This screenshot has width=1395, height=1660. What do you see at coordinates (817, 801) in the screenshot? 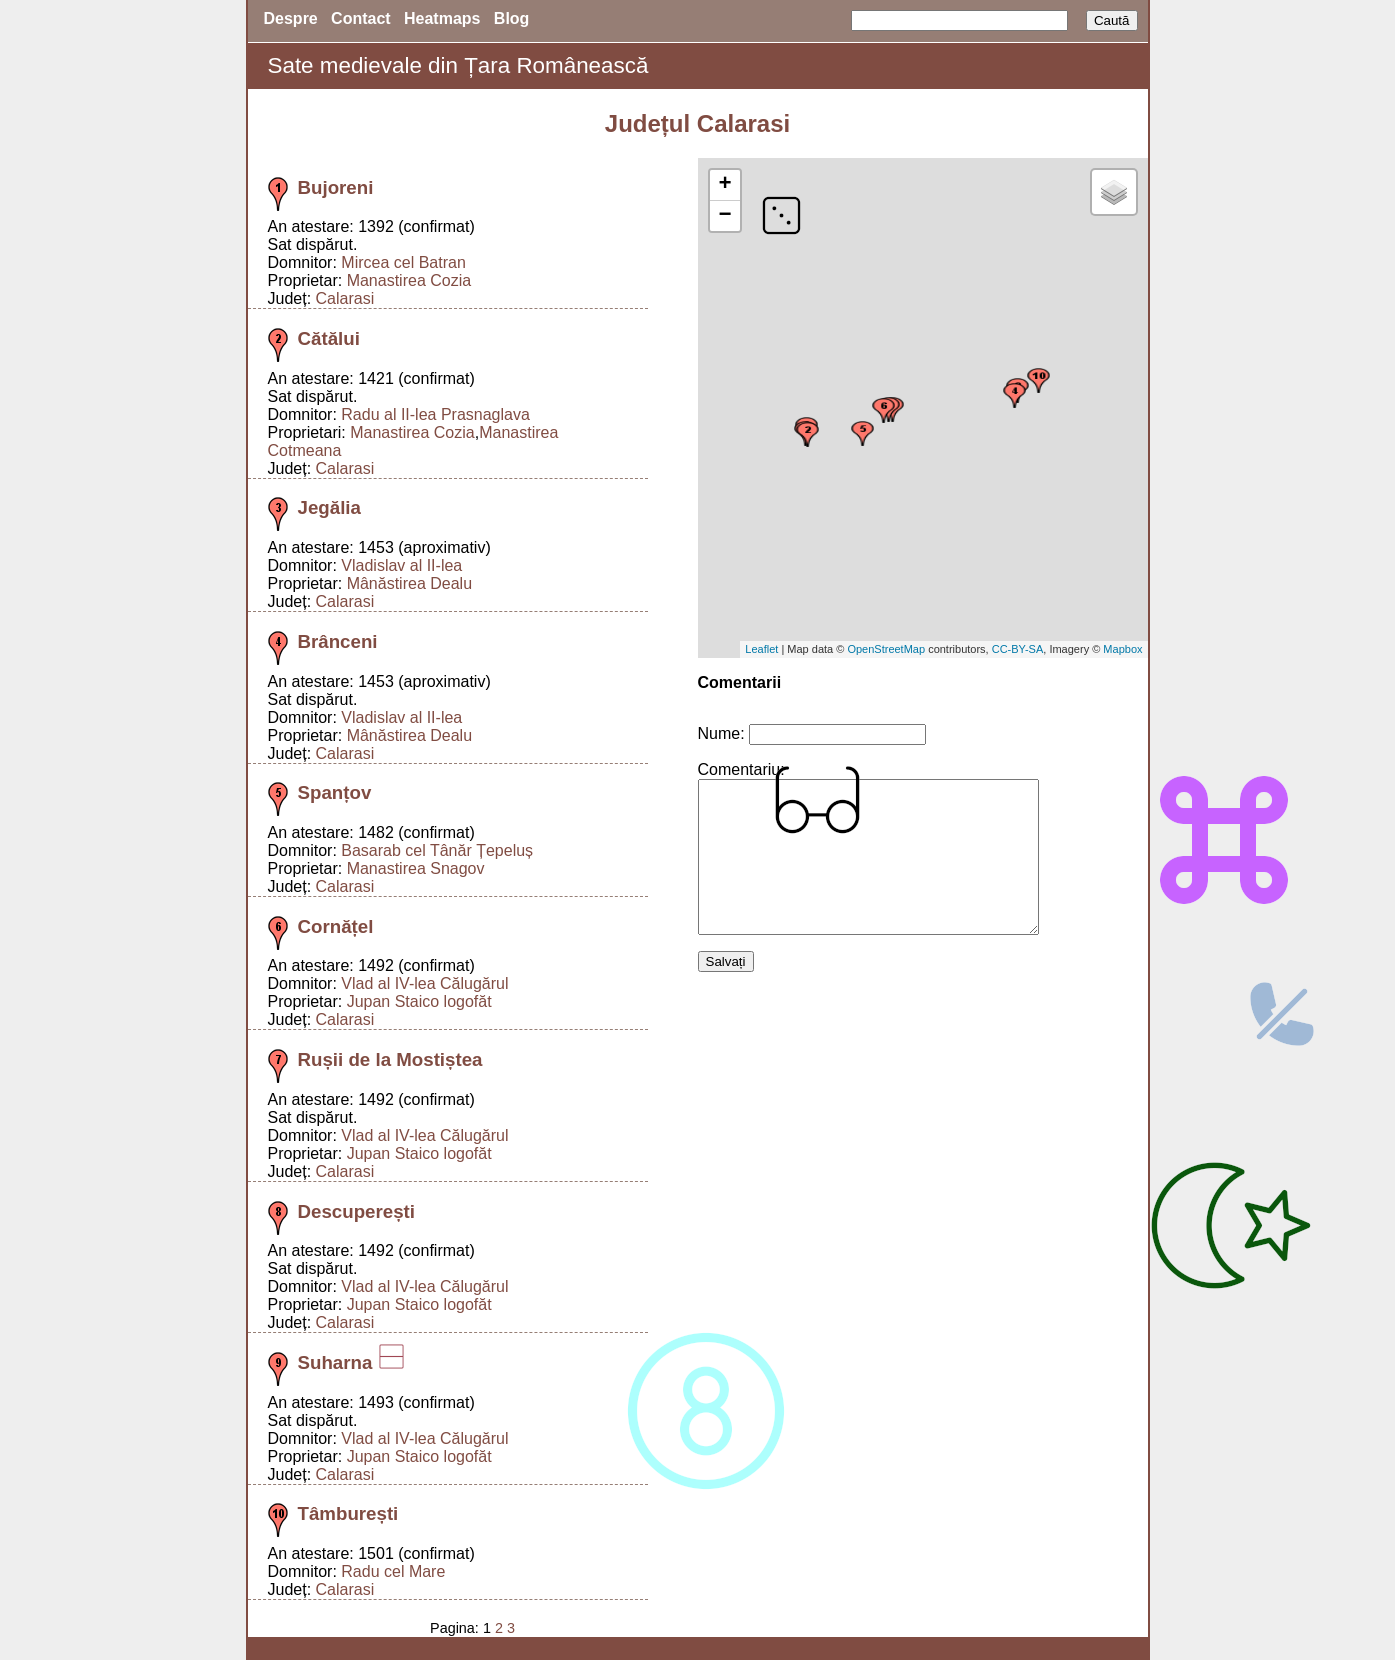
I see `access reading mode or reader view` at bounding box center [817, 801].